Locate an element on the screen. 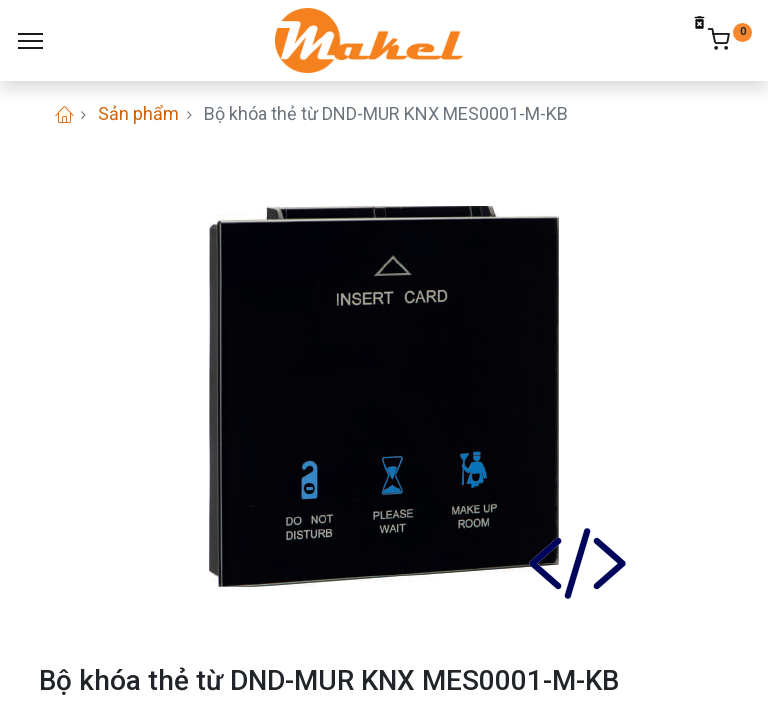 The width and height of the screenshot is (768, 720). view or edit source code is located at coordinates (577, 563).